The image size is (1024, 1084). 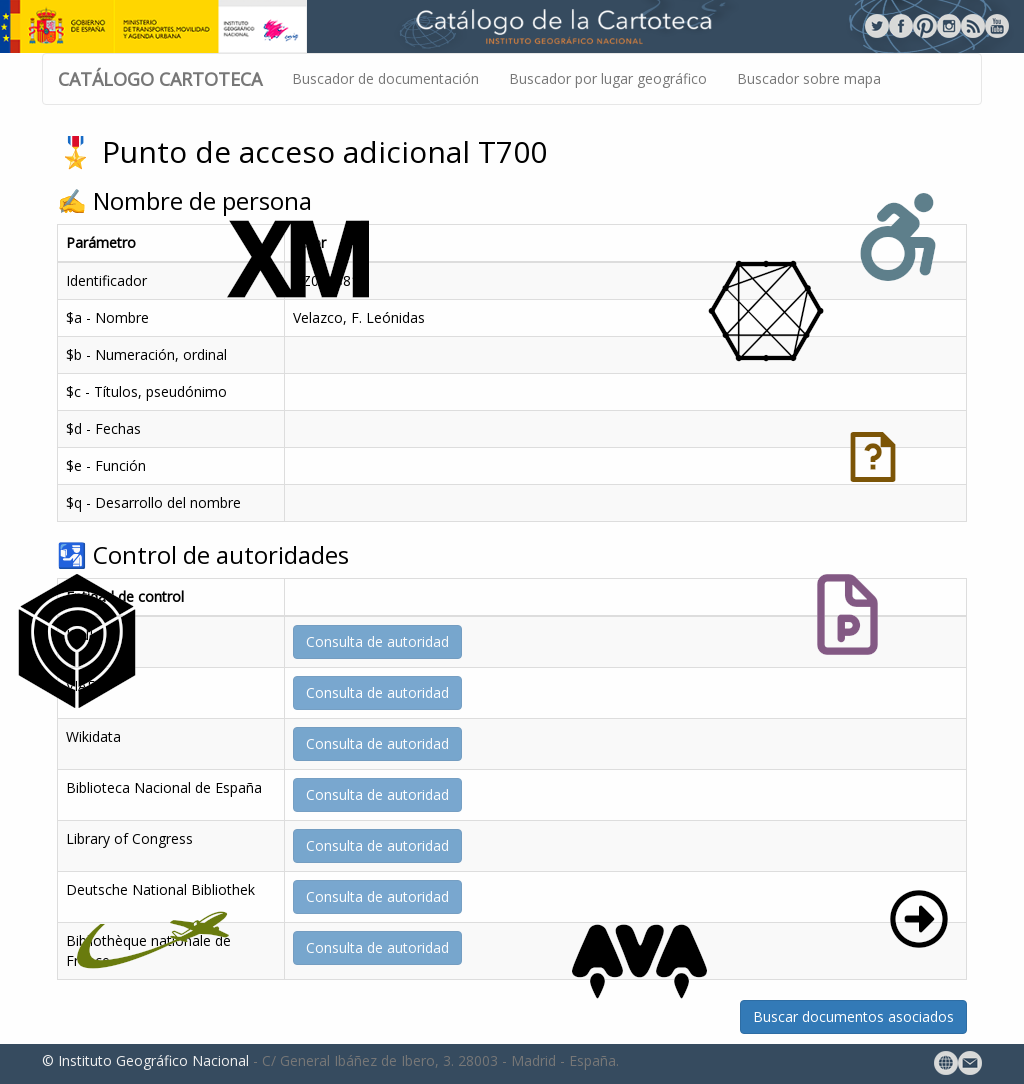 I want to click on indicates wheelchair accessible route or facility, so click(x=899, y=237).